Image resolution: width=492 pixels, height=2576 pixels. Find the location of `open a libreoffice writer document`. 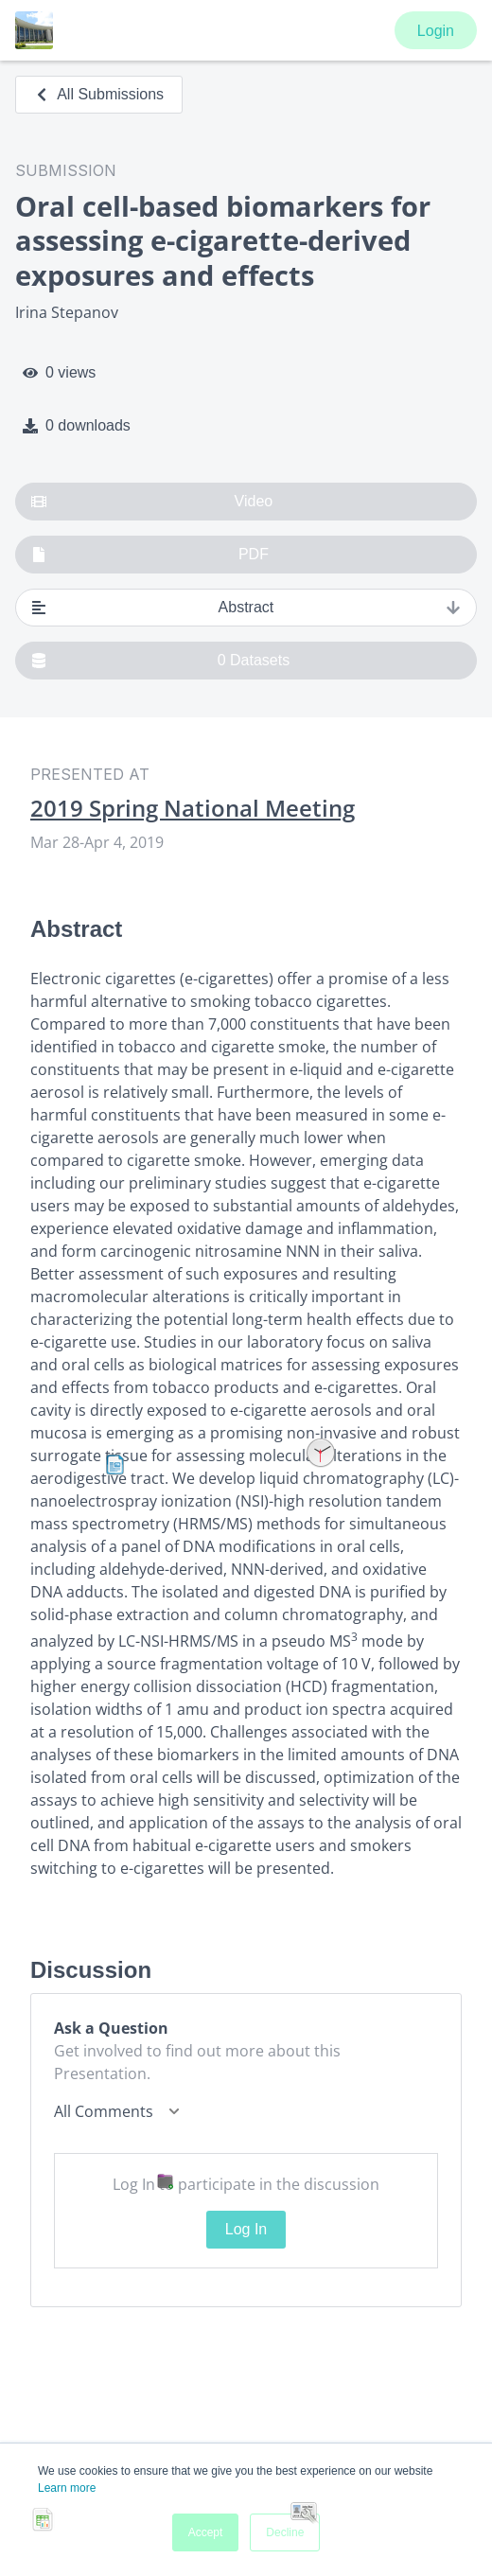

open a libreoffice writer document is located at coordinates (114, 1464).